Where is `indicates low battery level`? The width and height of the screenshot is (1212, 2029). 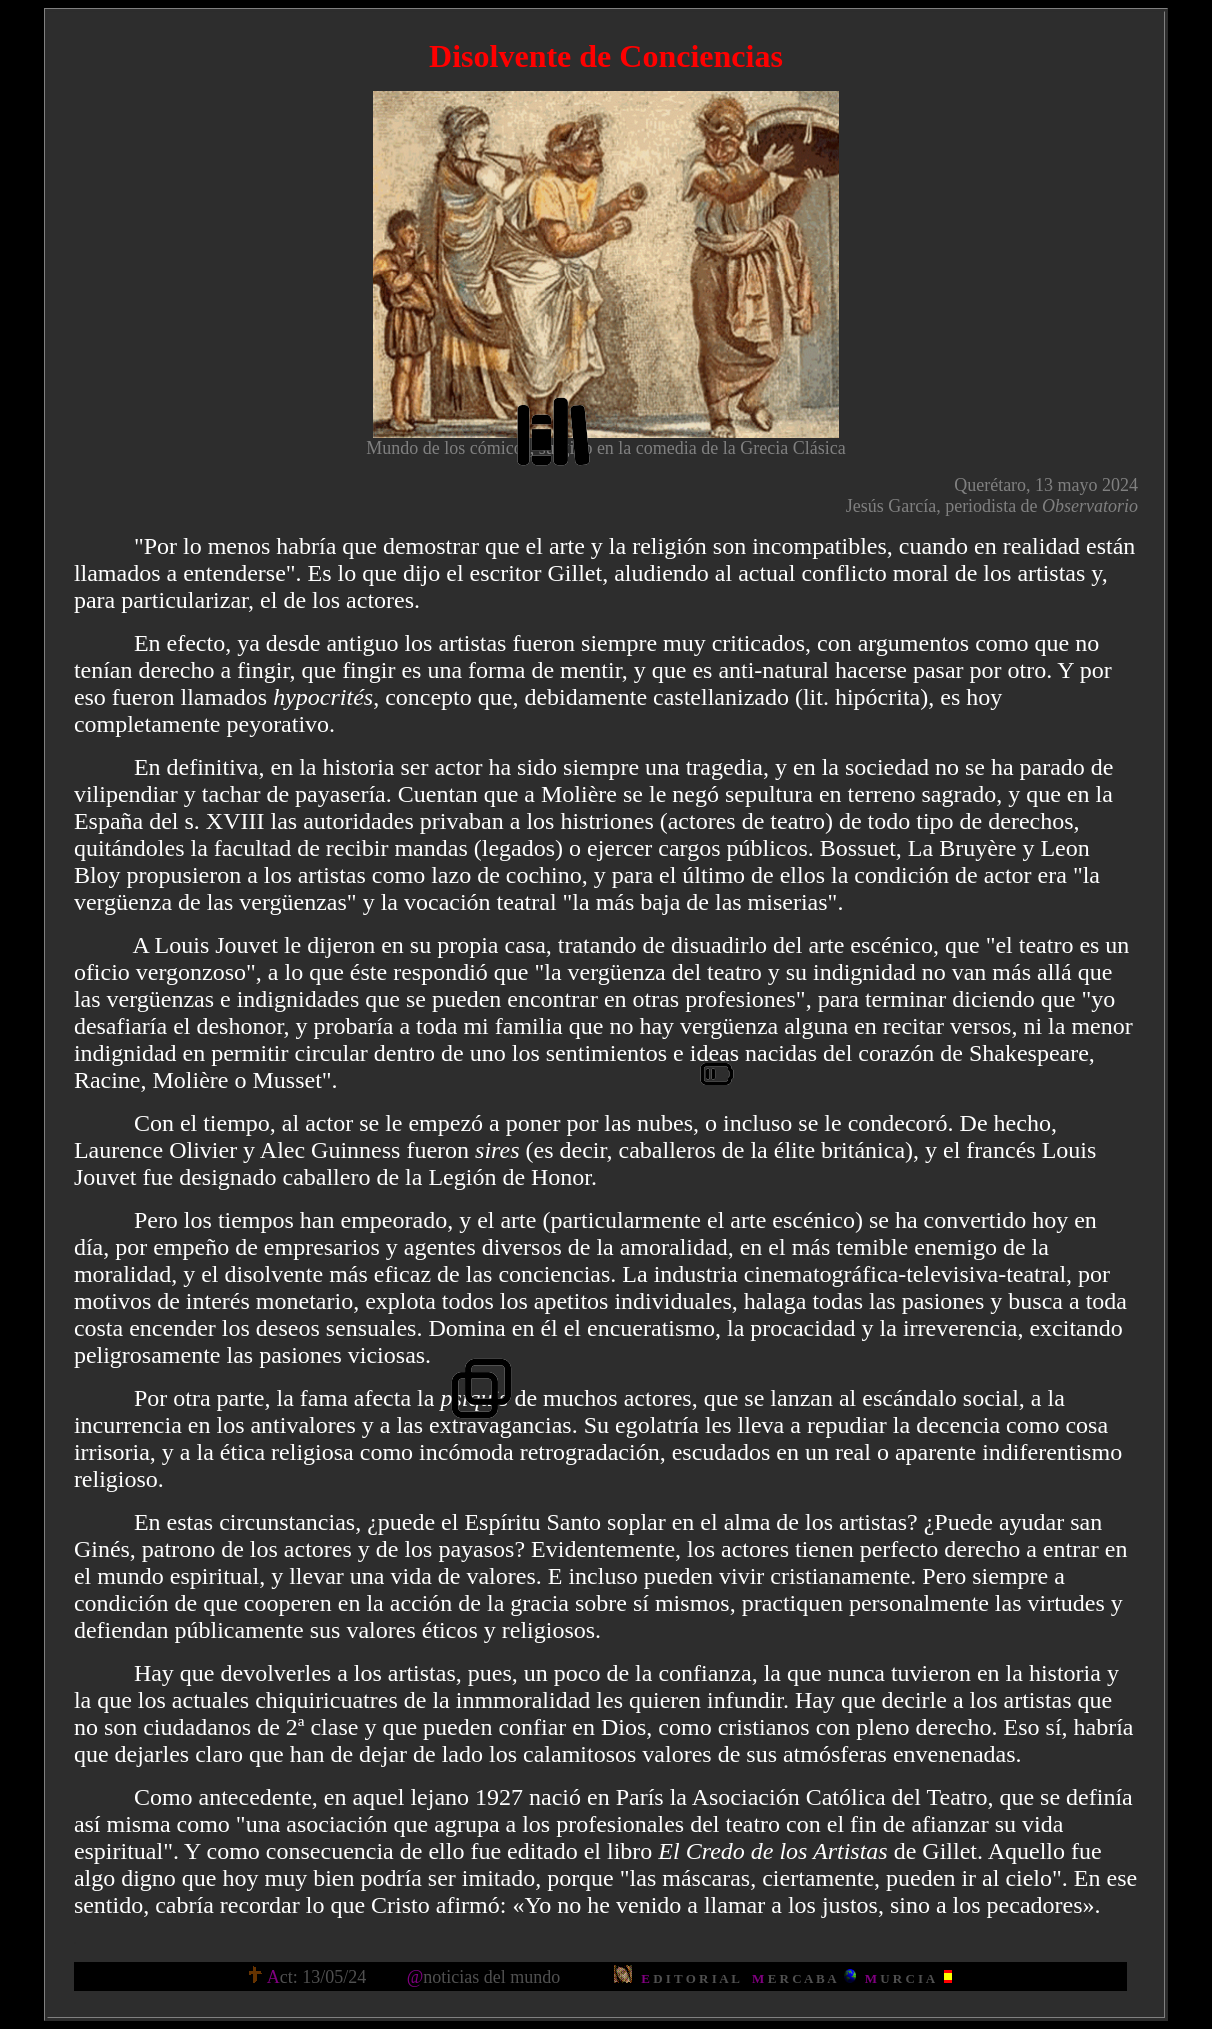 indicates low battery level is located at coordinates (717, 1074).